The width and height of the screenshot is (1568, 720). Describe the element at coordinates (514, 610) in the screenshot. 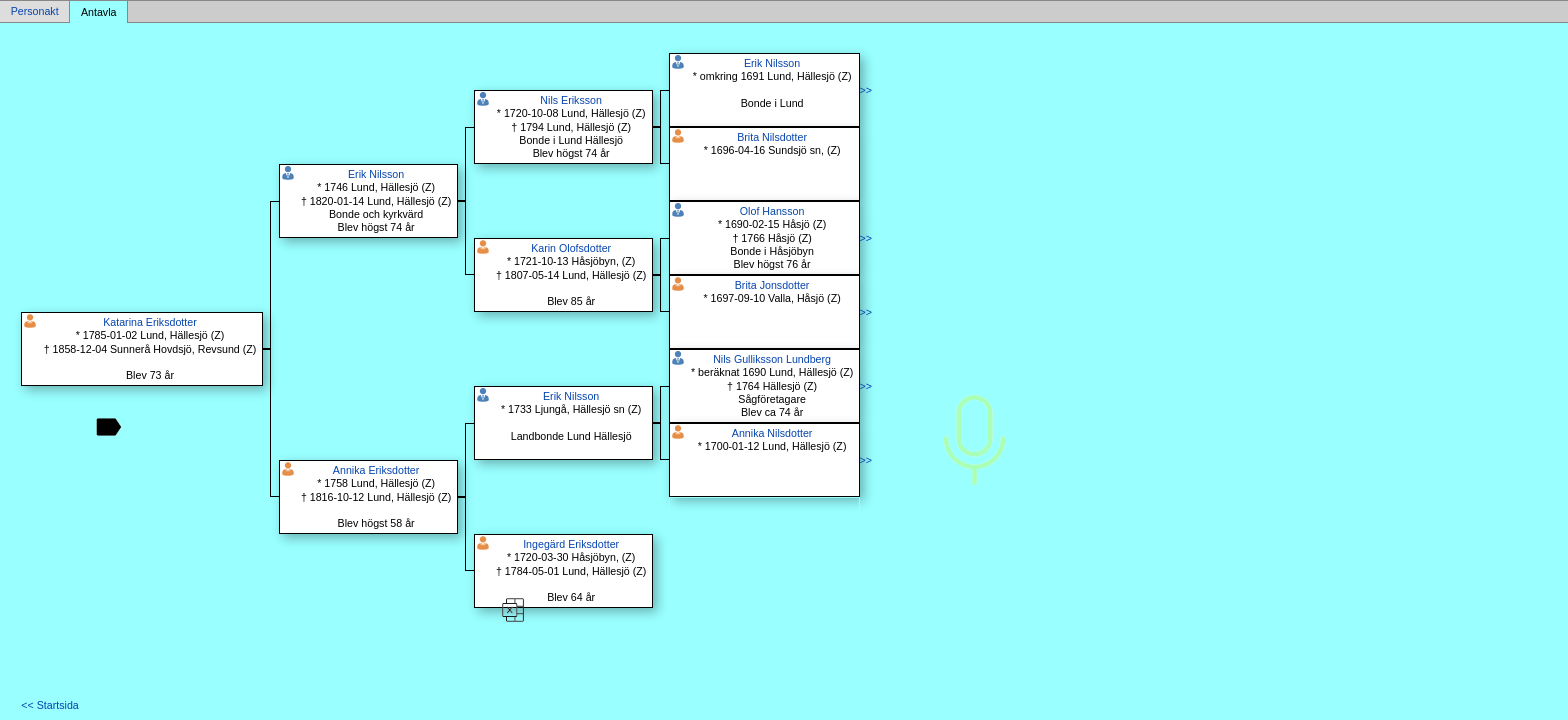

I see `open microsoft excel` at that location.